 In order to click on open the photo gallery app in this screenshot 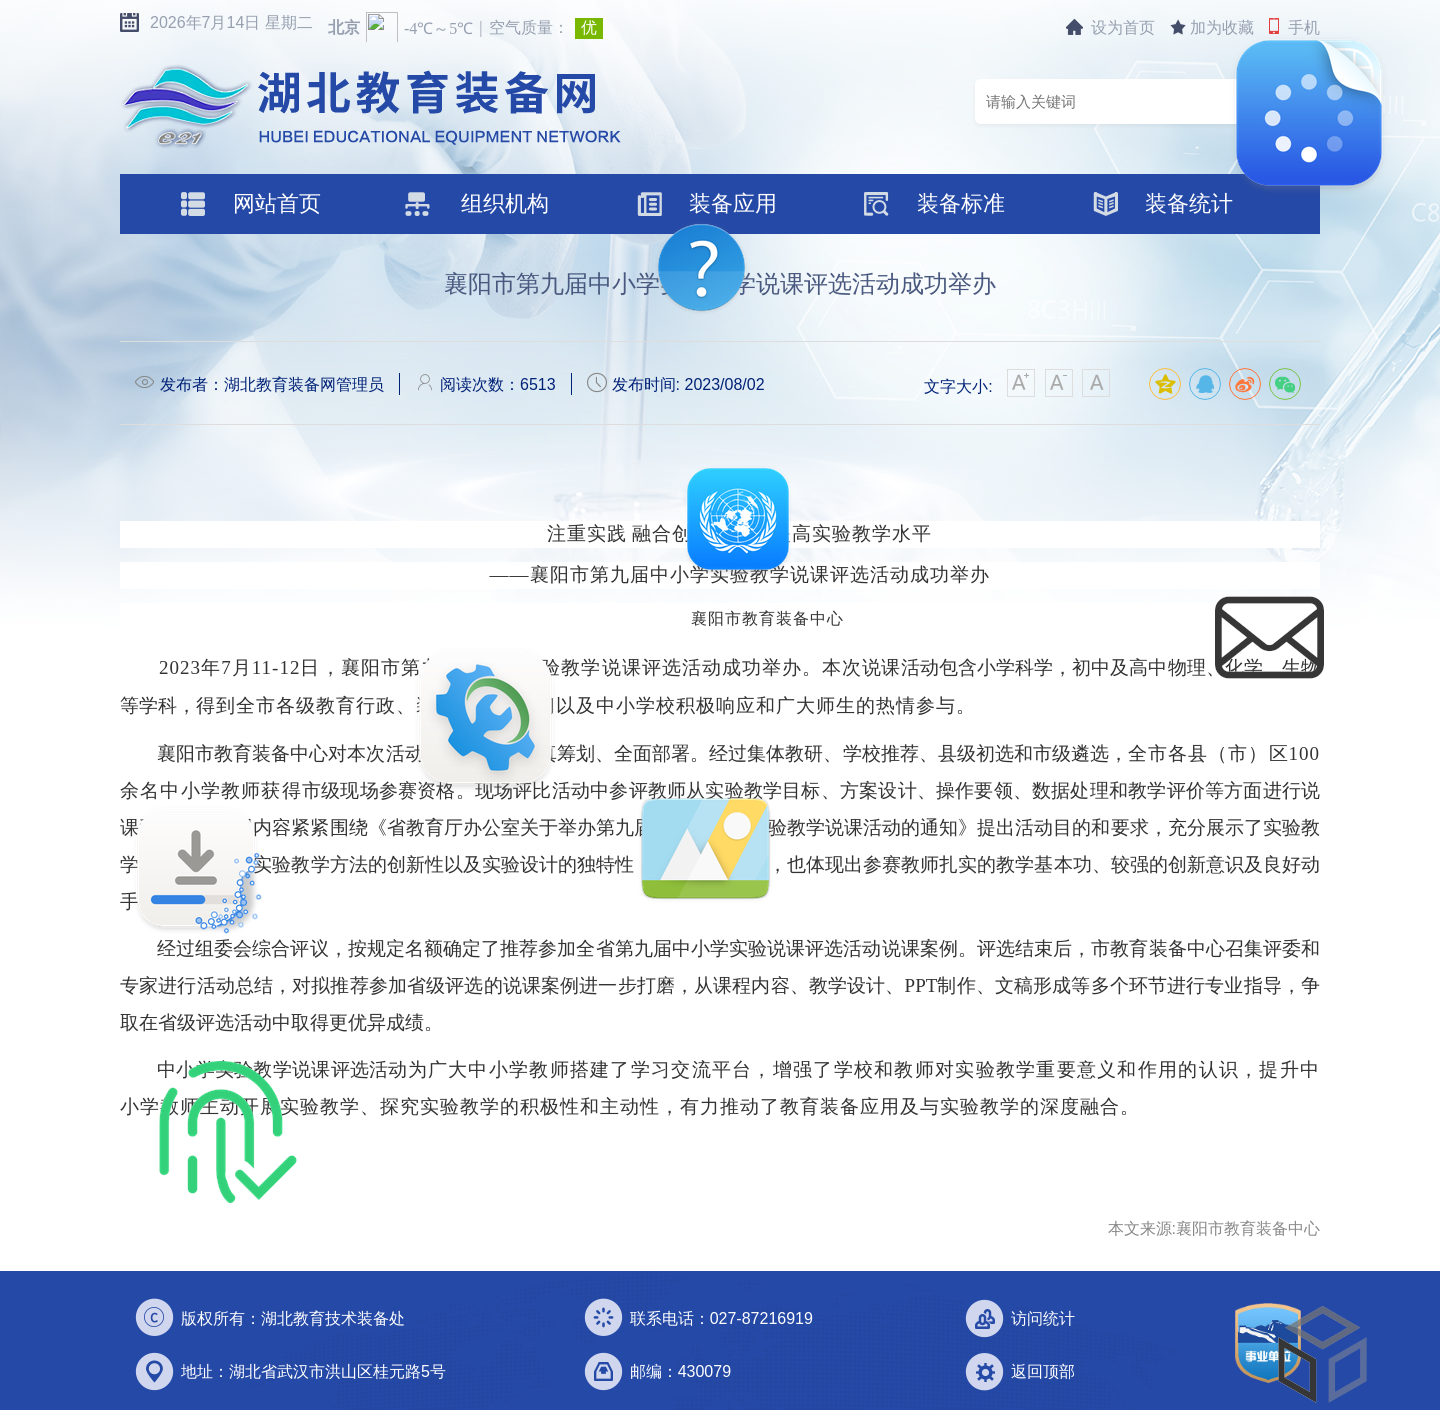, I will do `click(705, 848)`.